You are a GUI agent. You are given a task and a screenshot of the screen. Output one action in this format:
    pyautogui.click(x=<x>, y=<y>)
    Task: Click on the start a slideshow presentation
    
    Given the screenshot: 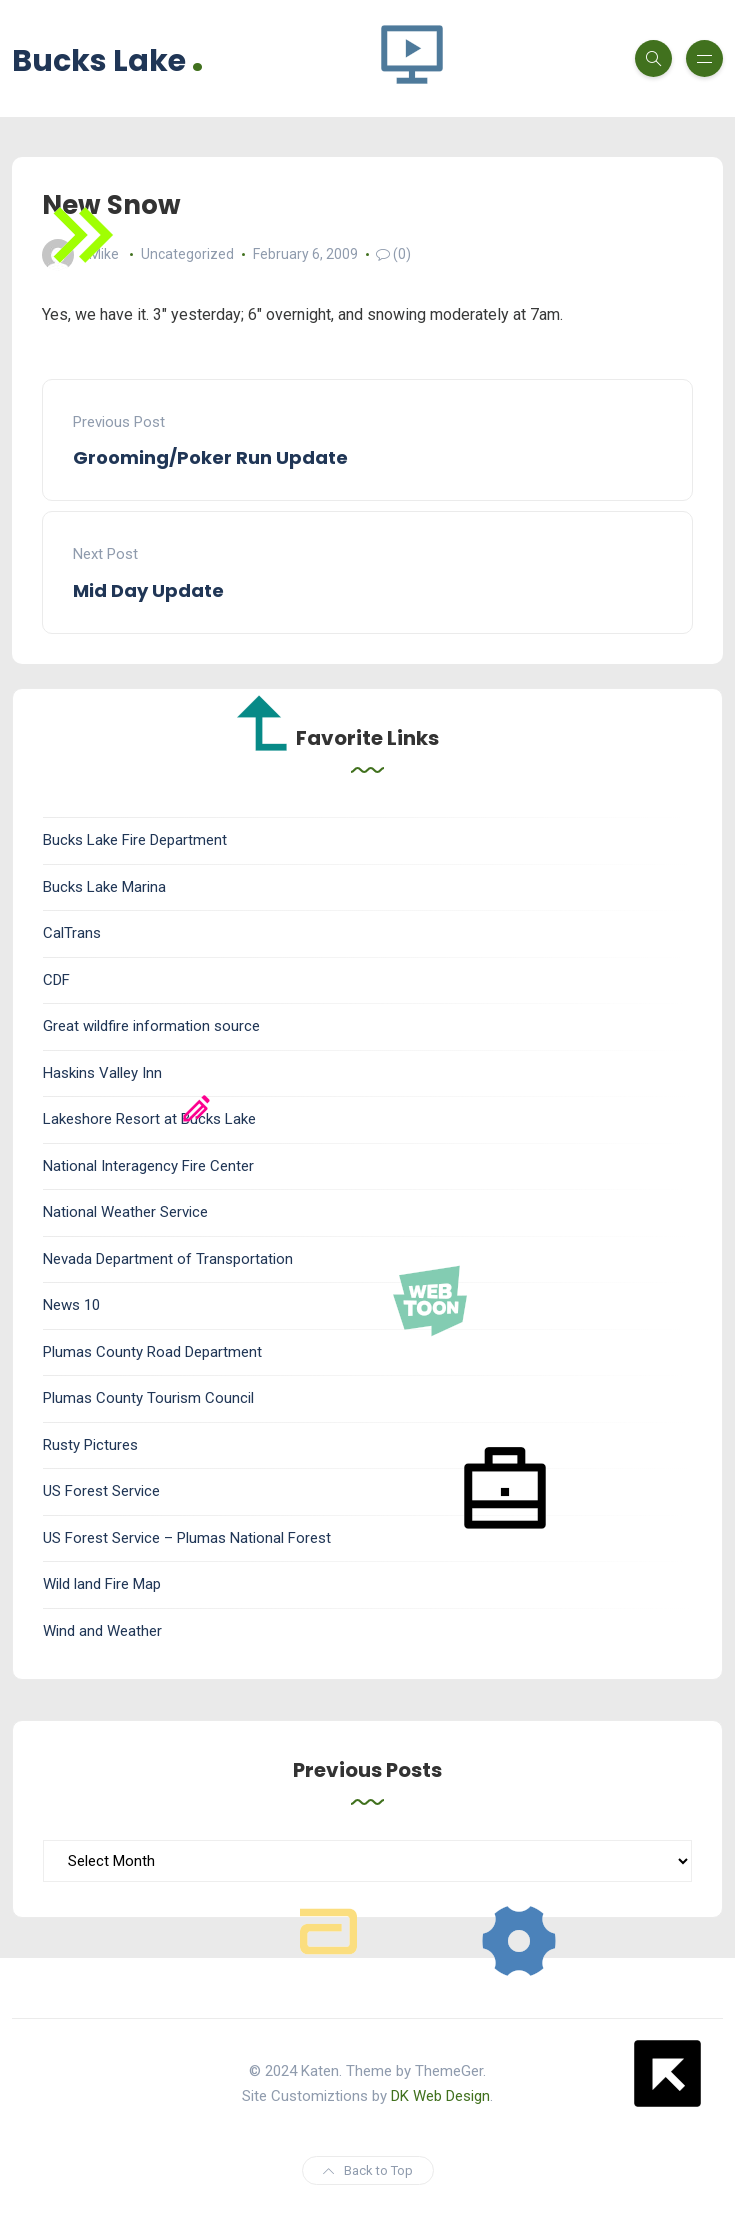 What is the action you would take?
    pyautogui.click(x=412, y=53)
    